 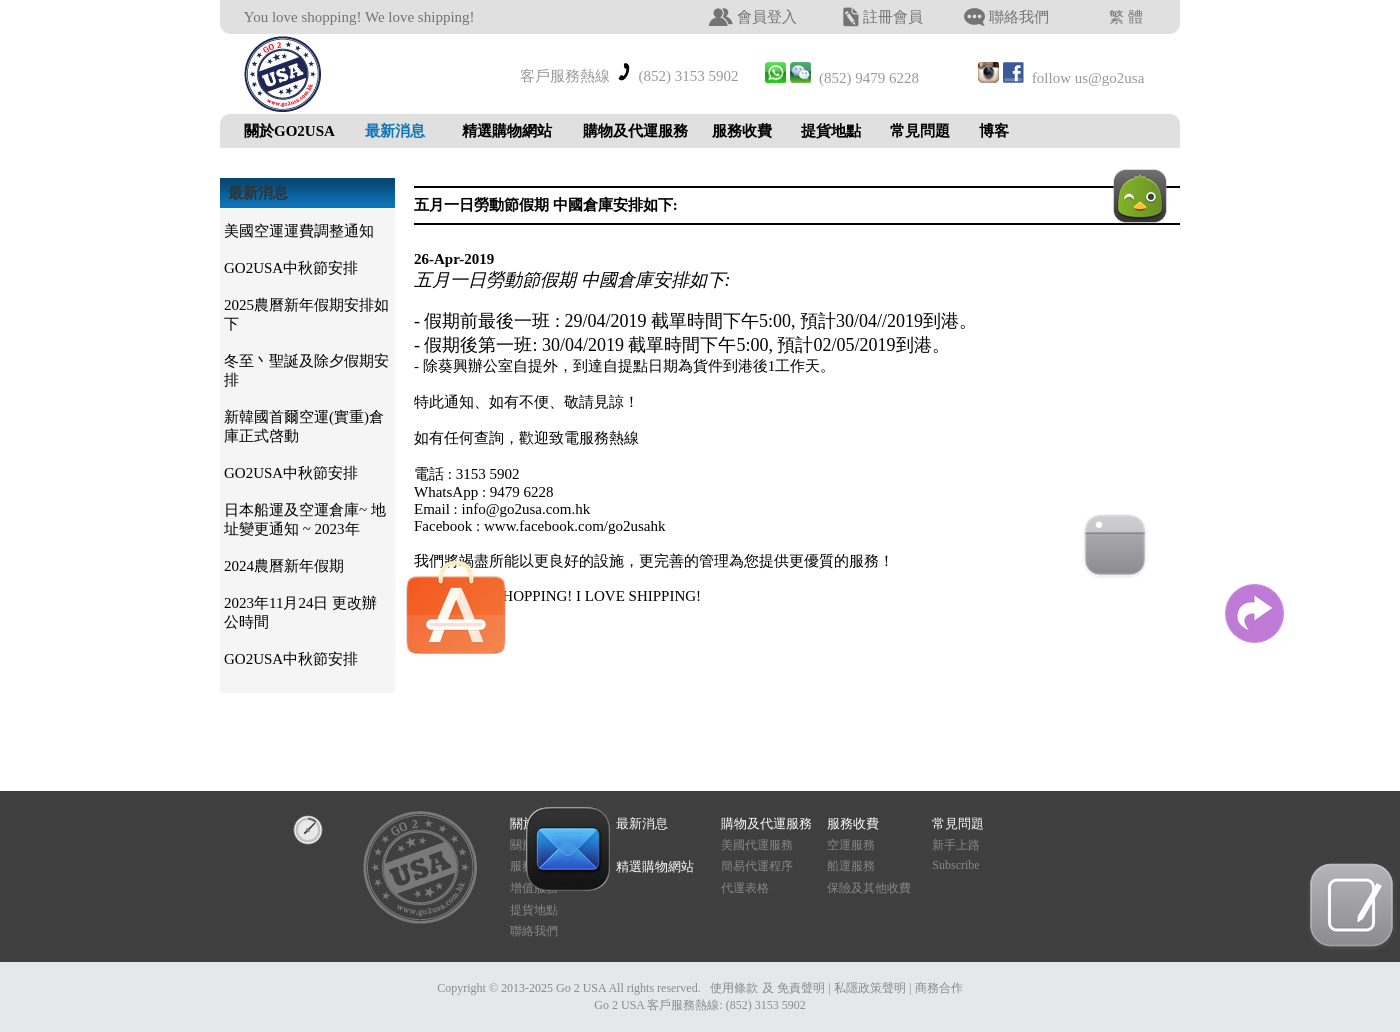 What do you see at coordinates (456, 615) in the screenshot?
I see `open the ubuntu software center` at bounding box center [456, 615].